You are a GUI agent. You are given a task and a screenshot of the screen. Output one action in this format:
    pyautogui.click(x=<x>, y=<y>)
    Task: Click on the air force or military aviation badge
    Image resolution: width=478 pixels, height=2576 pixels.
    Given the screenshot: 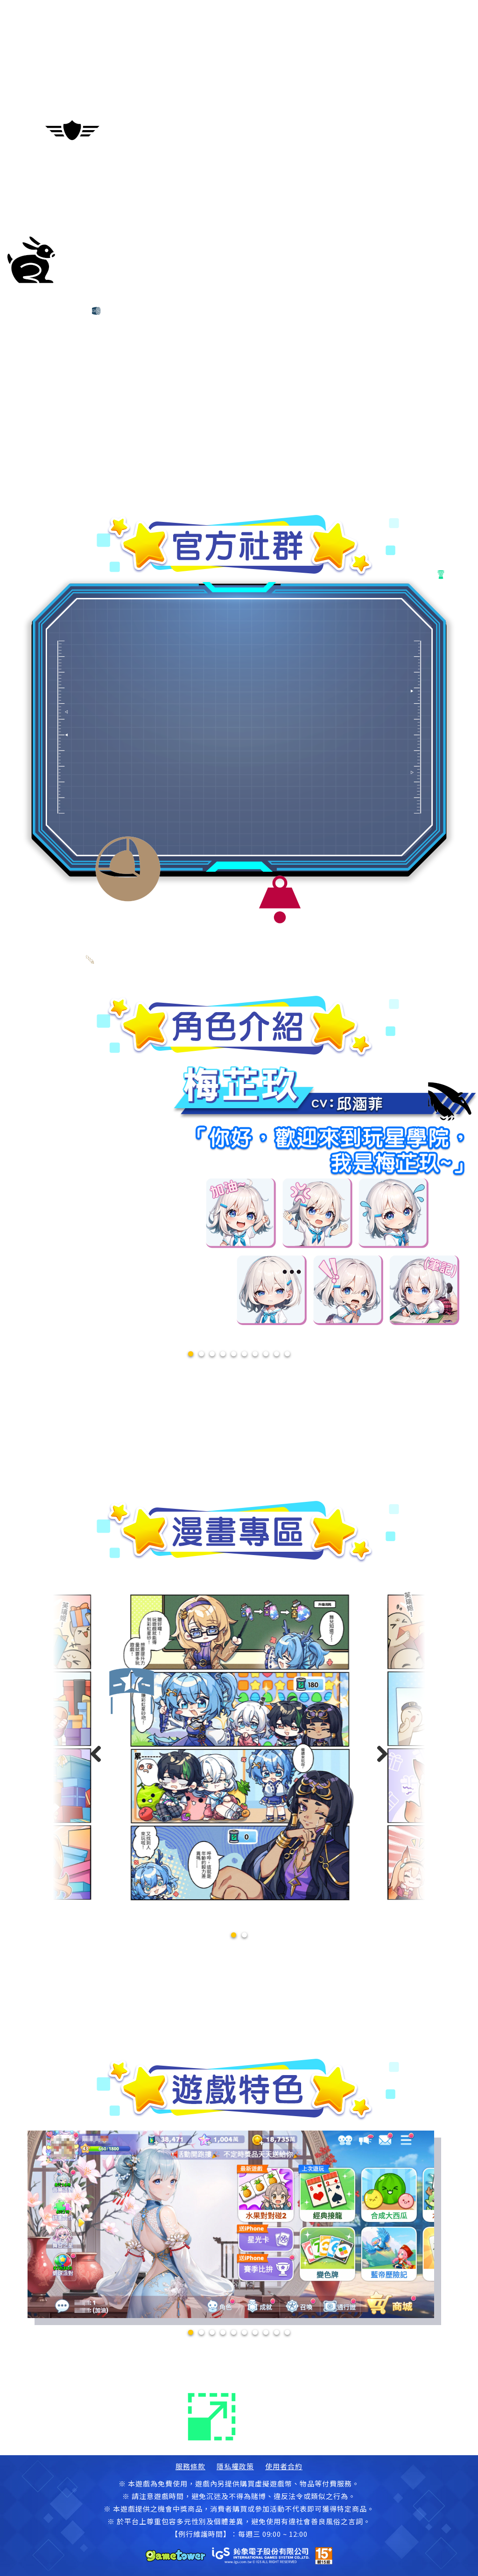 What is the action you would take?
    pyautogui.click(x=72, y=130)
    